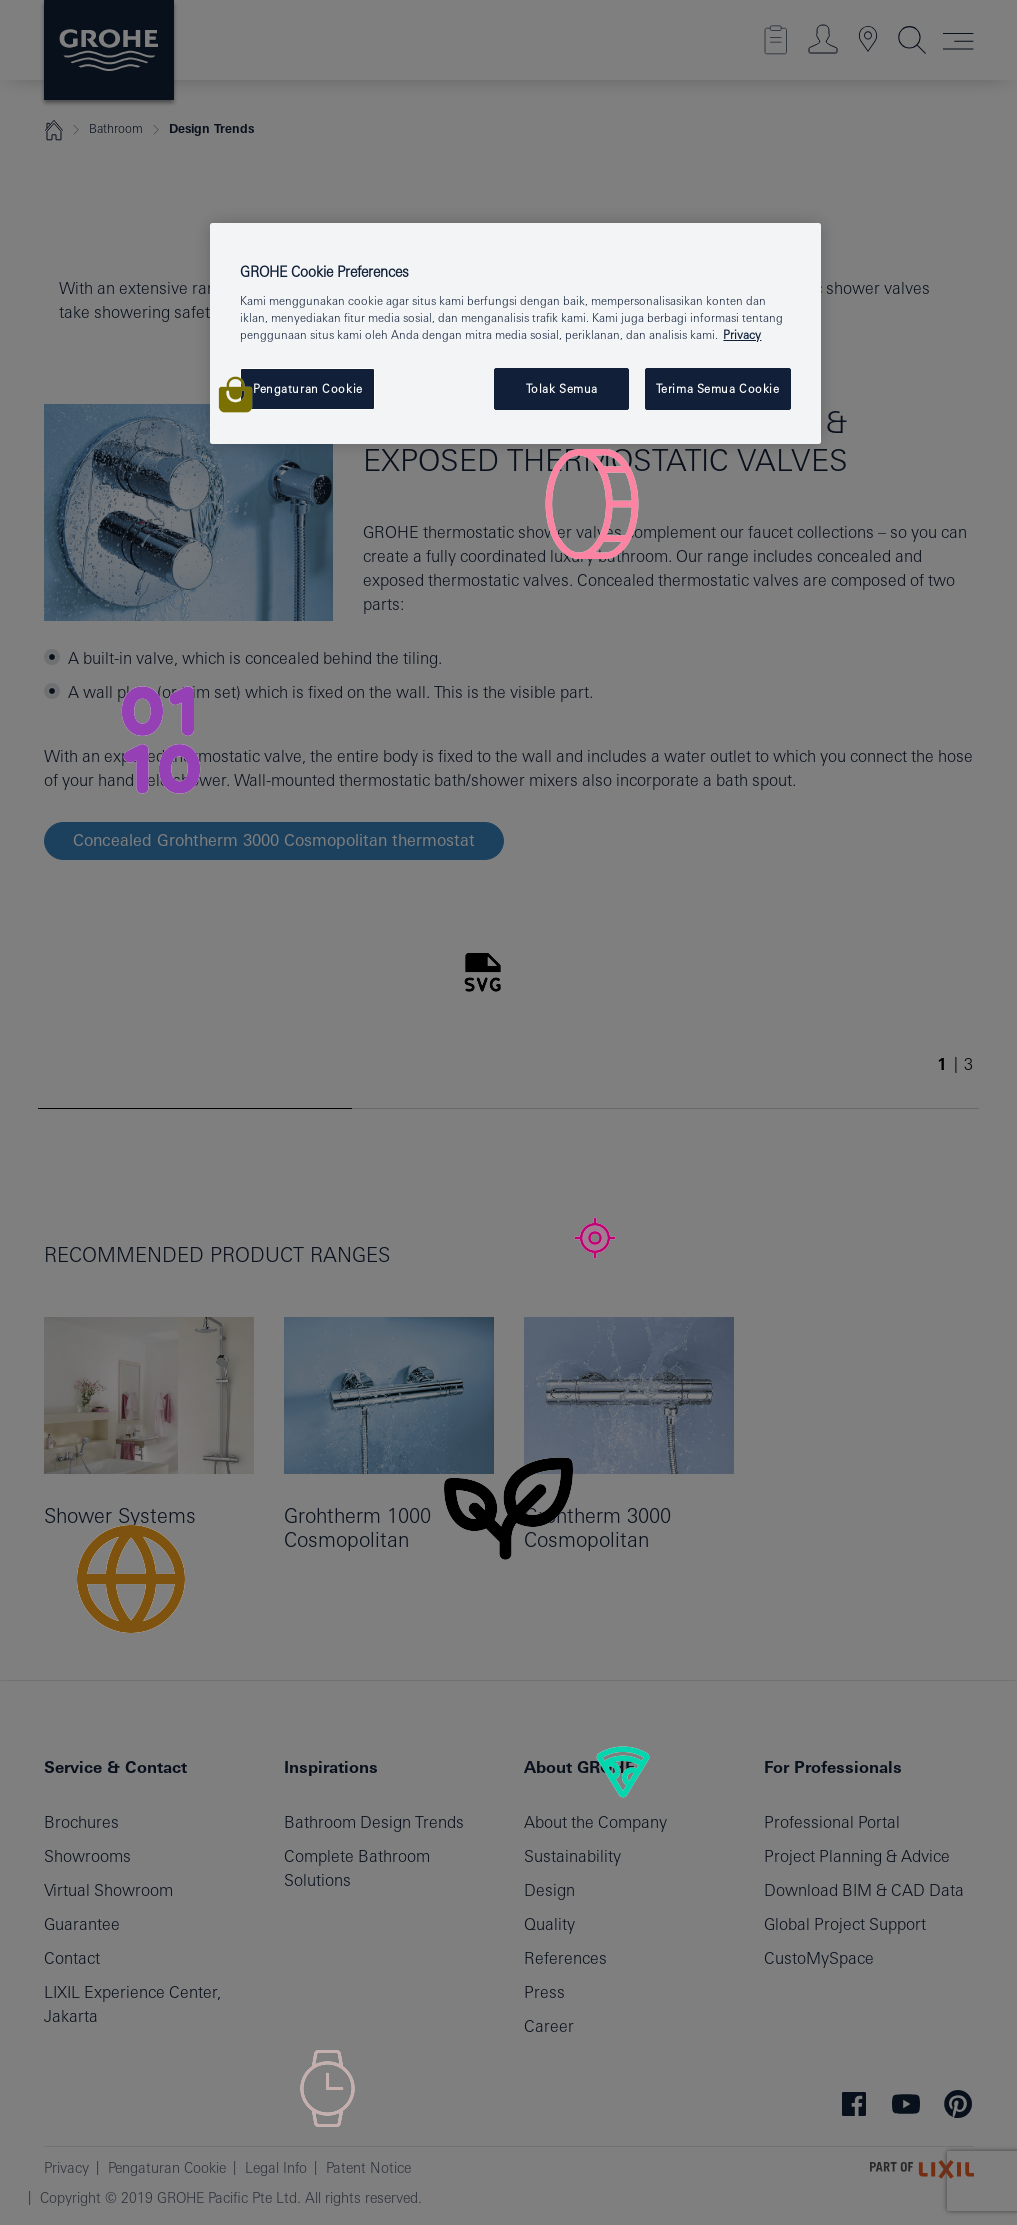  What do you see at coordinates (483, 974) in the screenshot?
I see `an SVG file type indicator` at bounding box center [483, 974].